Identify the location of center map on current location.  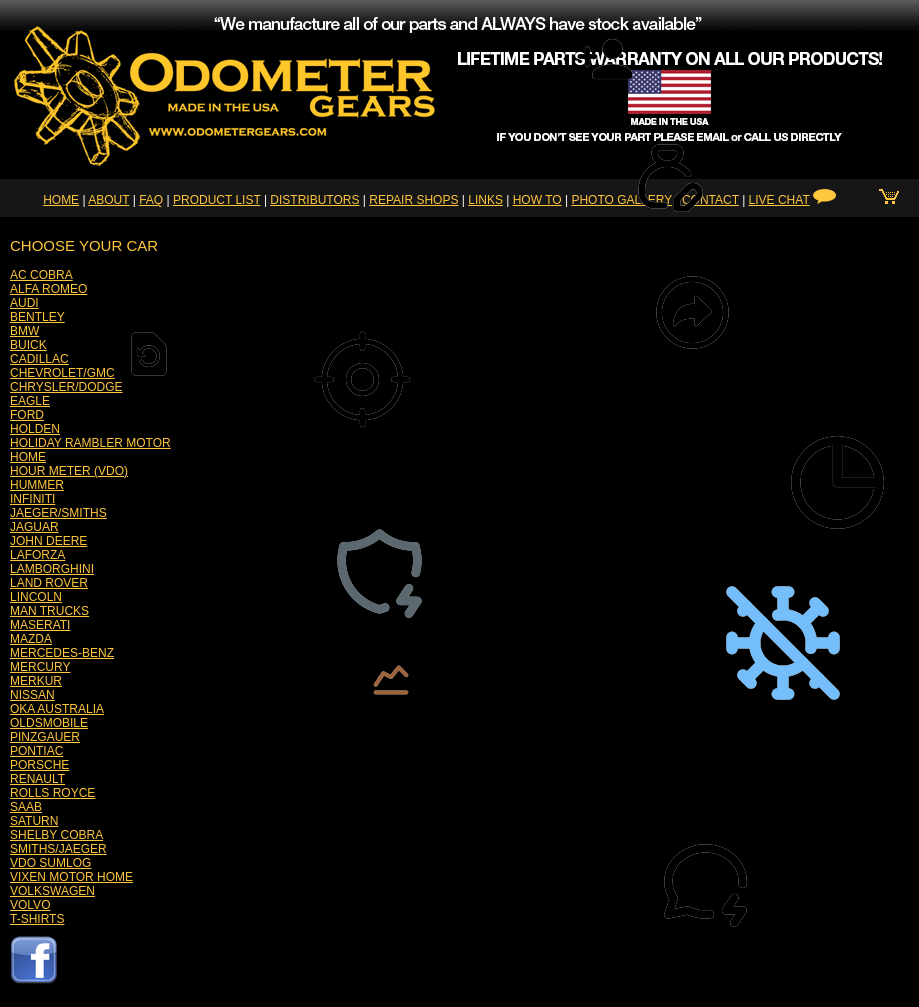
(362, 379).